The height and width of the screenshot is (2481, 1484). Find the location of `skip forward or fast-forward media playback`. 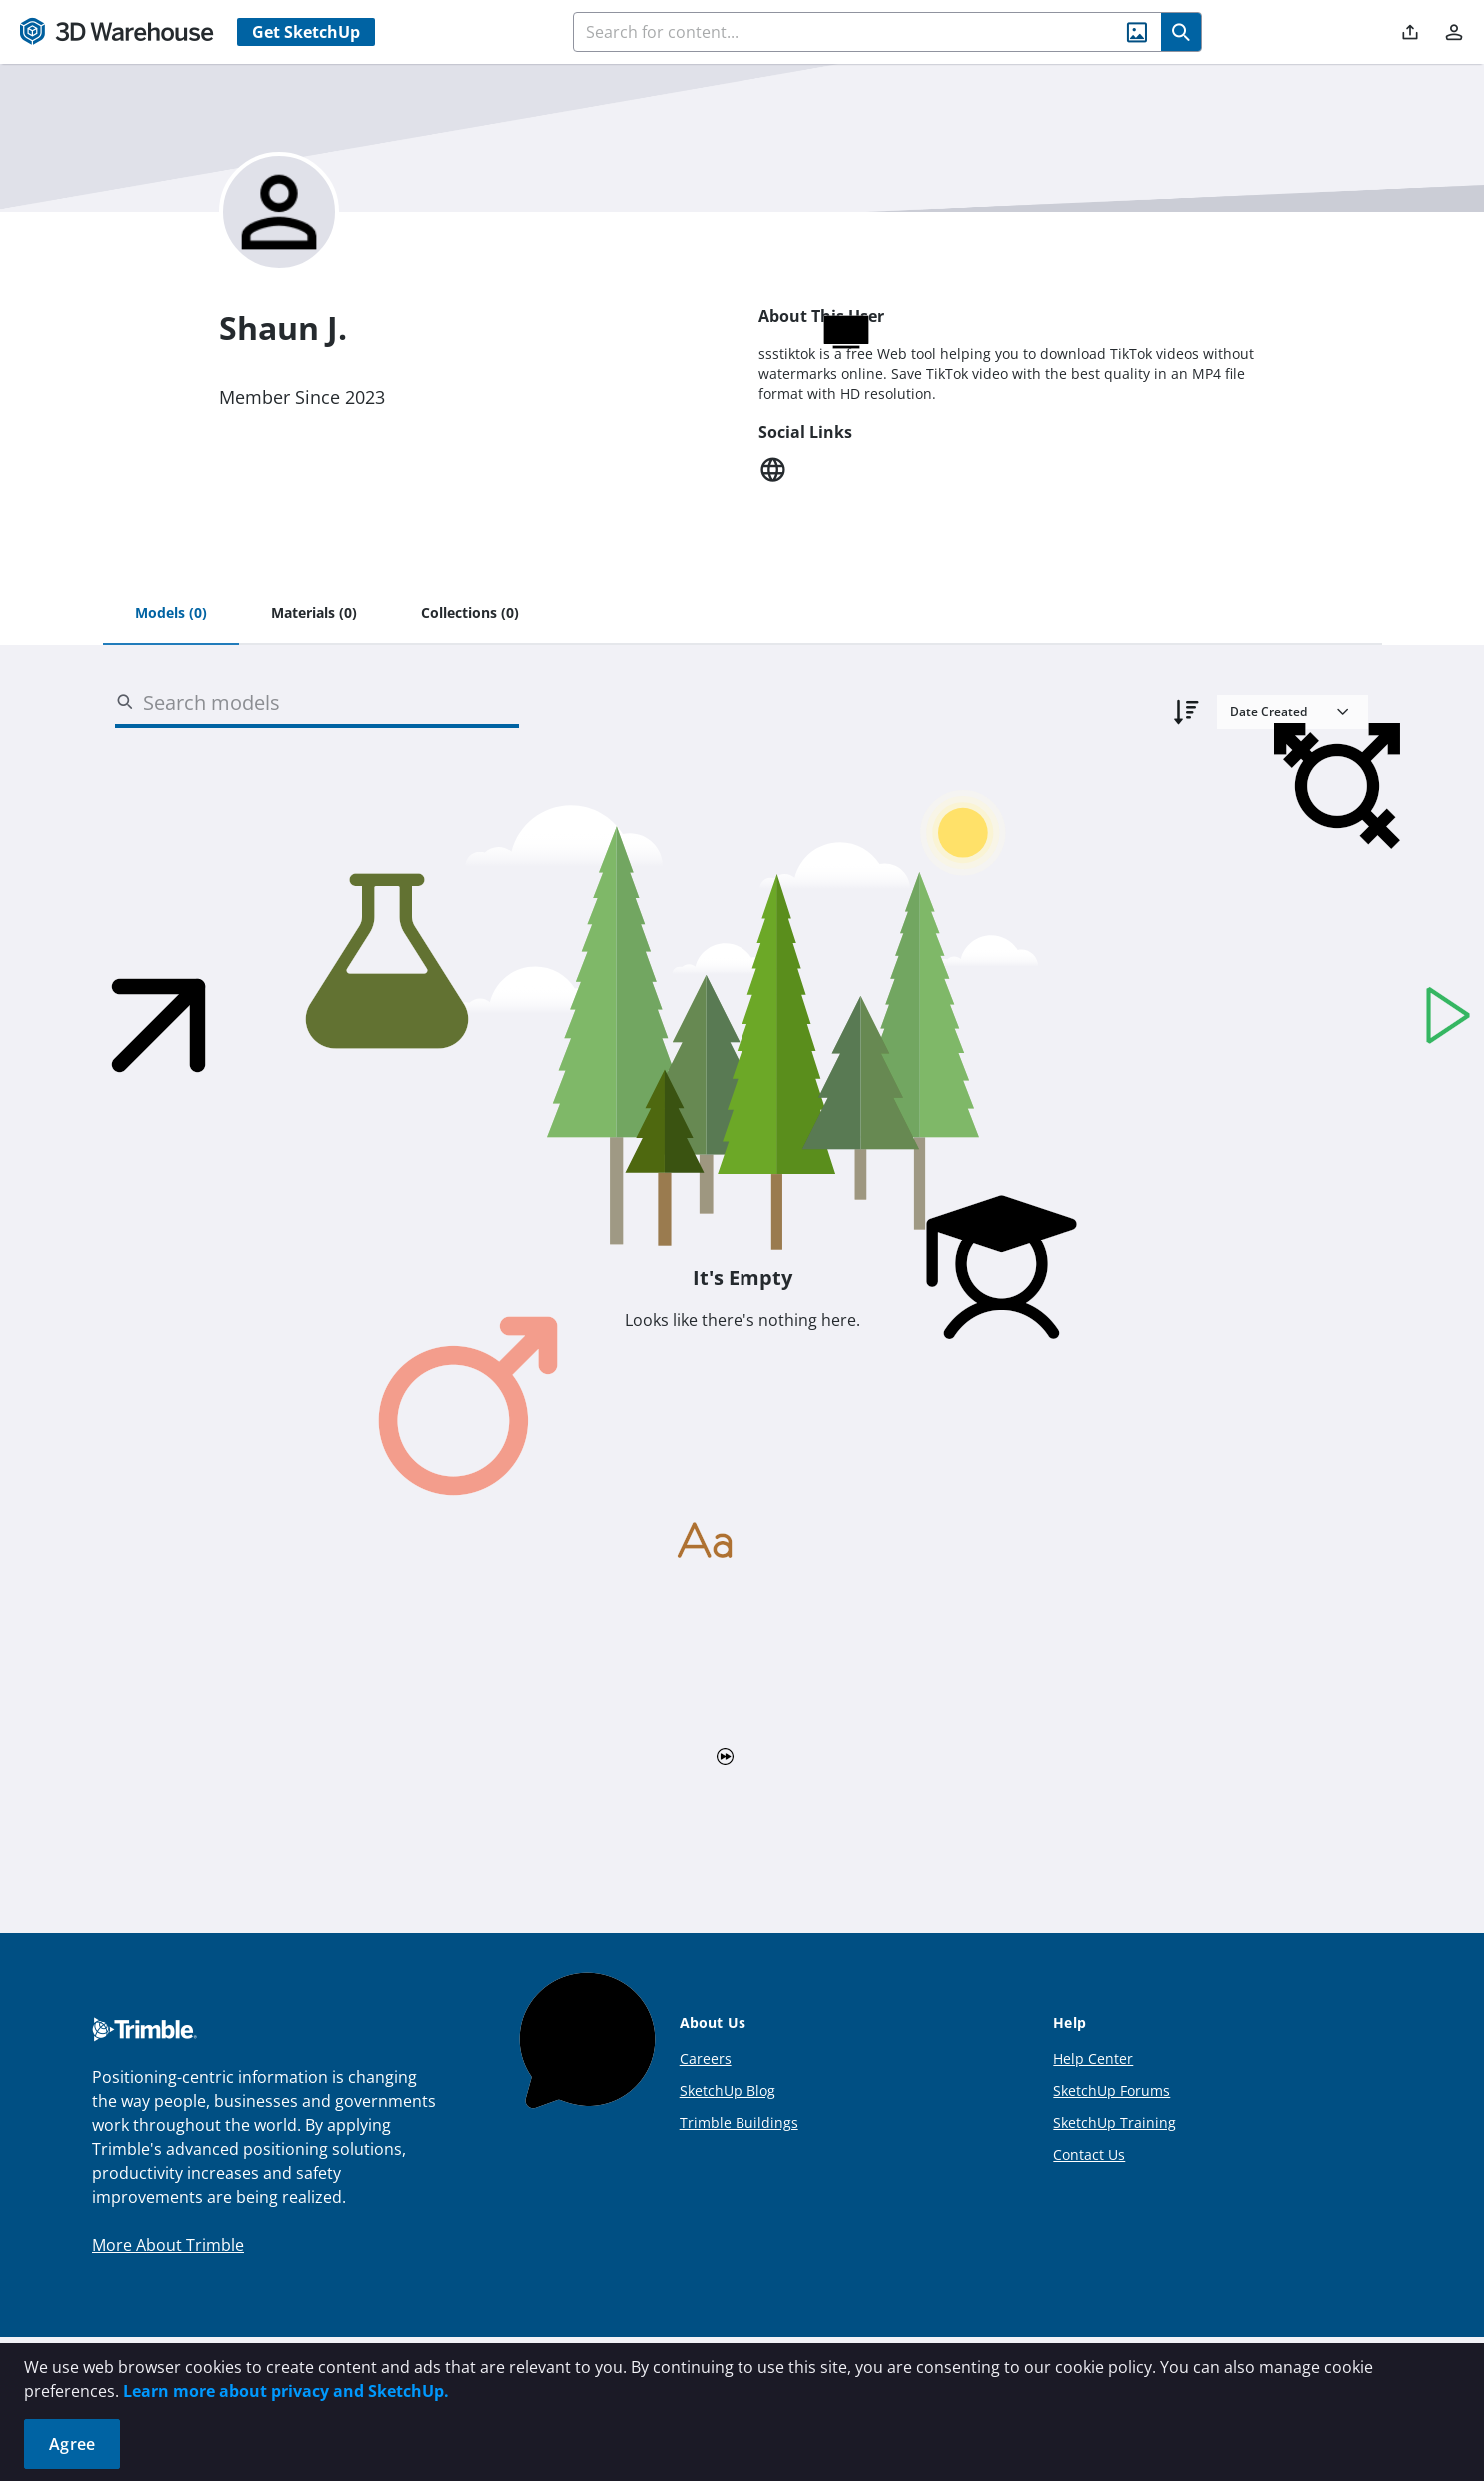

skip forward or fast-forward media playback is located at coordinates (725, 1756).